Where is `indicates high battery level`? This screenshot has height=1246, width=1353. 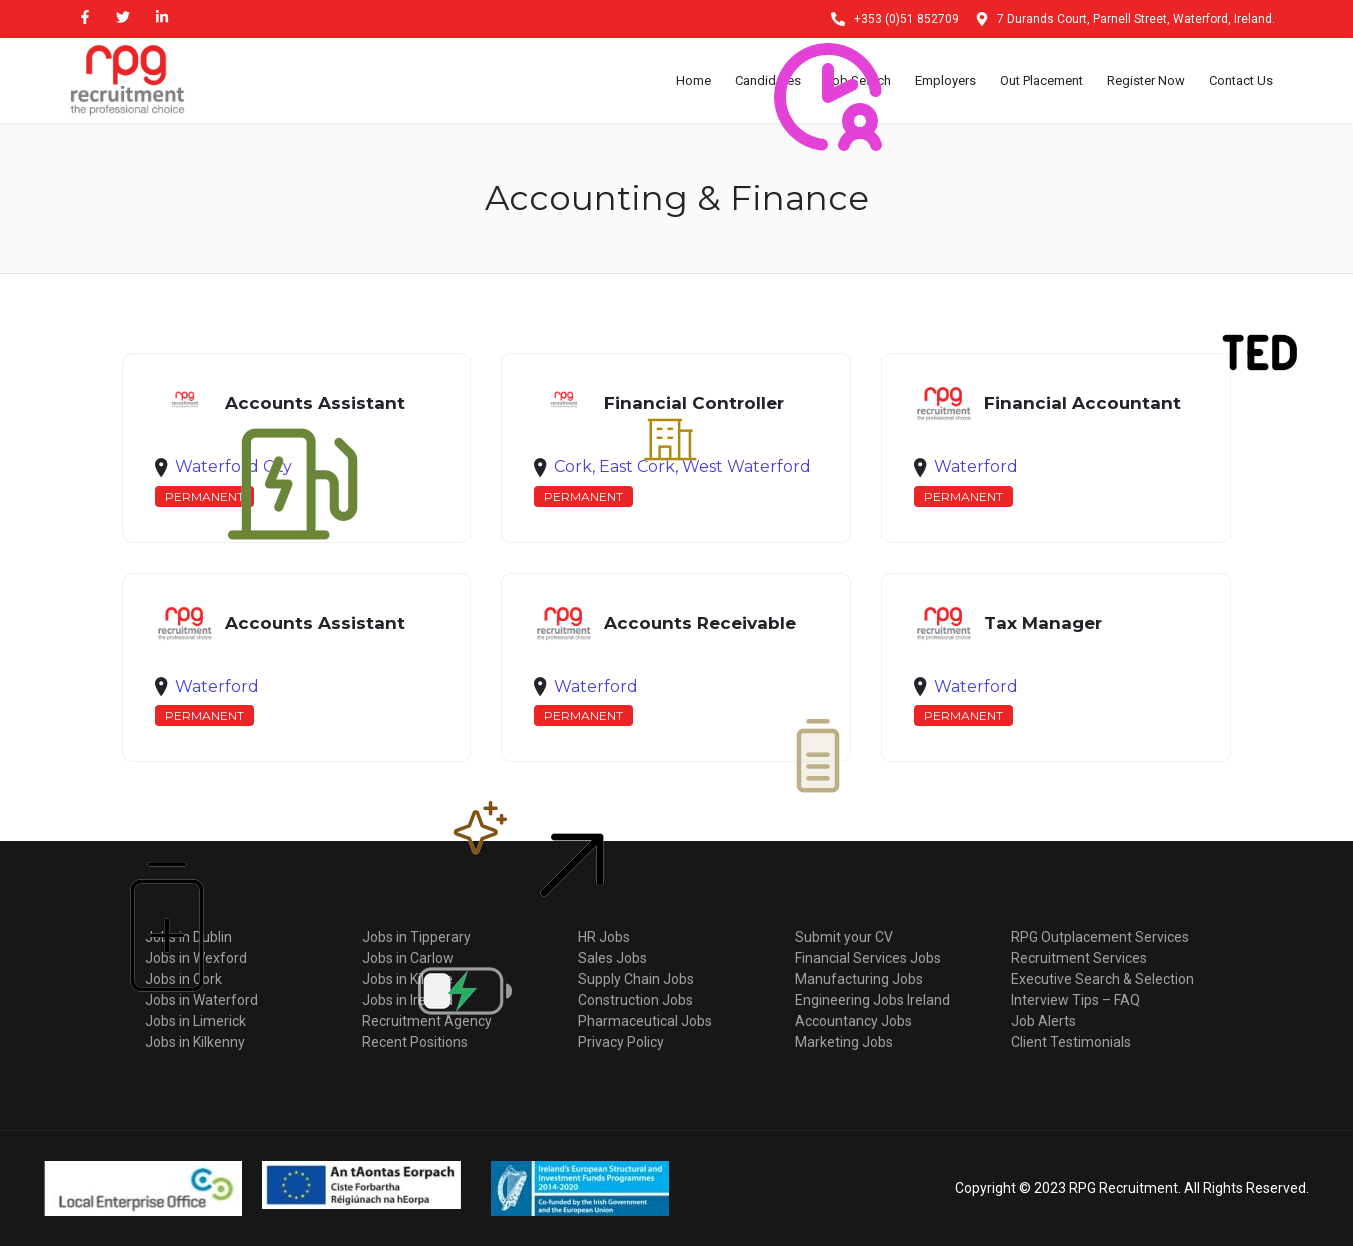
indicates high battery level is located at coordinates (818, 757).